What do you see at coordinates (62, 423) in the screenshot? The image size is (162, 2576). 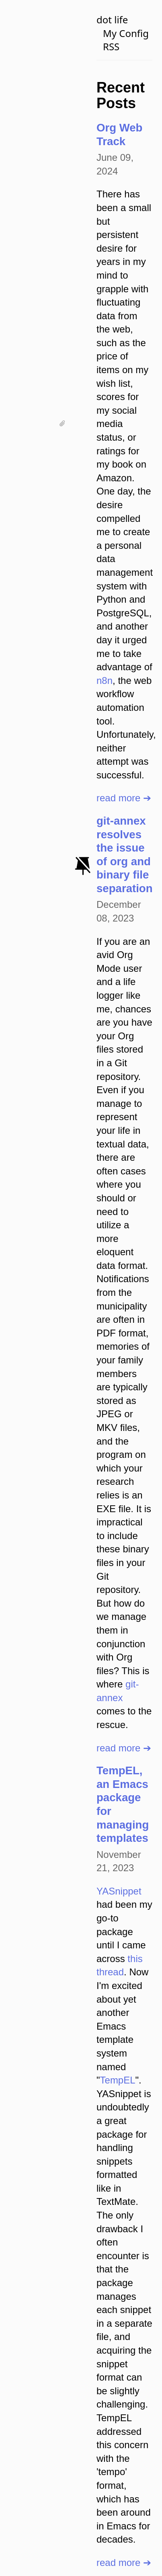 I see `attach a file to your message` at bounding box center [62, 423].